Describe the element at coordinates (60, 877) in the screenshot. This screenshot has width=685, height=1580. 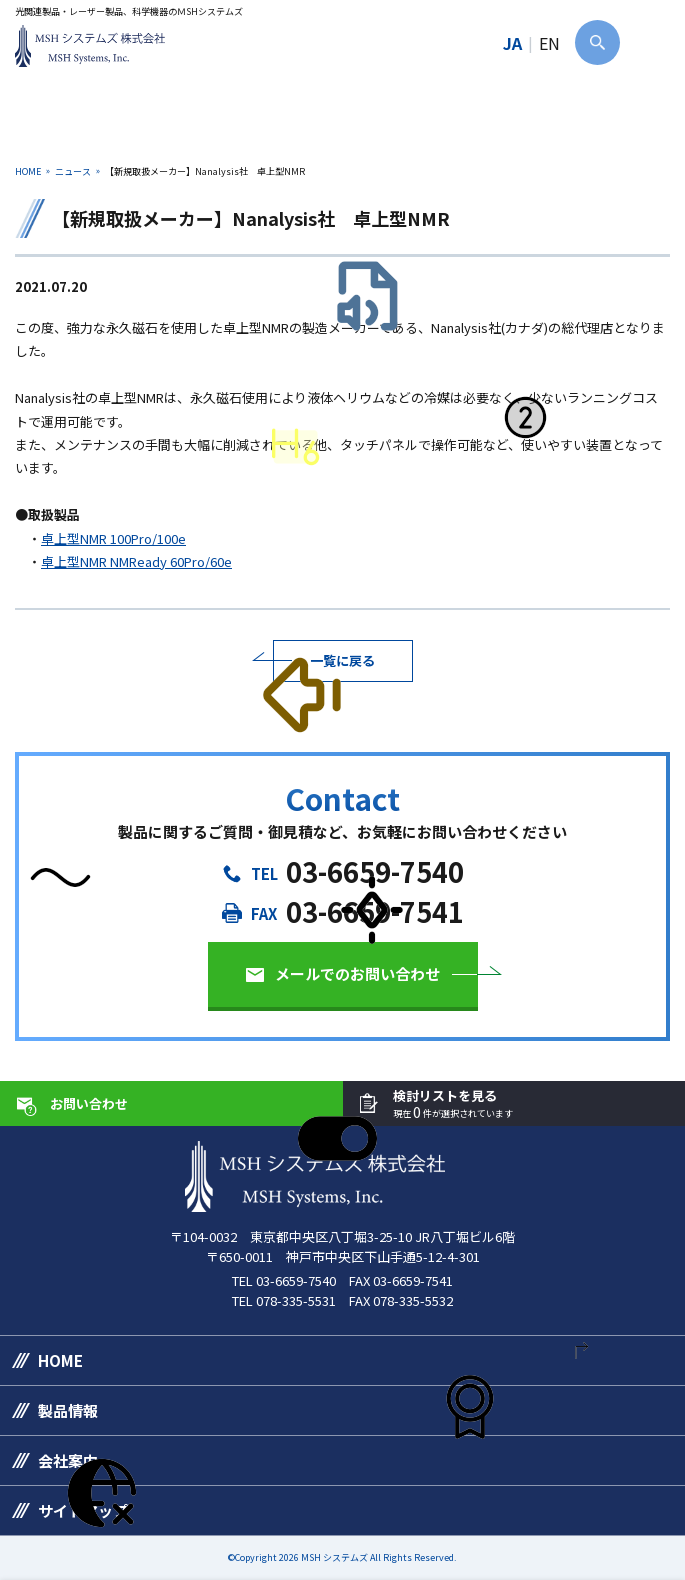
I see `indicates an approximate or estimated value` at that location.